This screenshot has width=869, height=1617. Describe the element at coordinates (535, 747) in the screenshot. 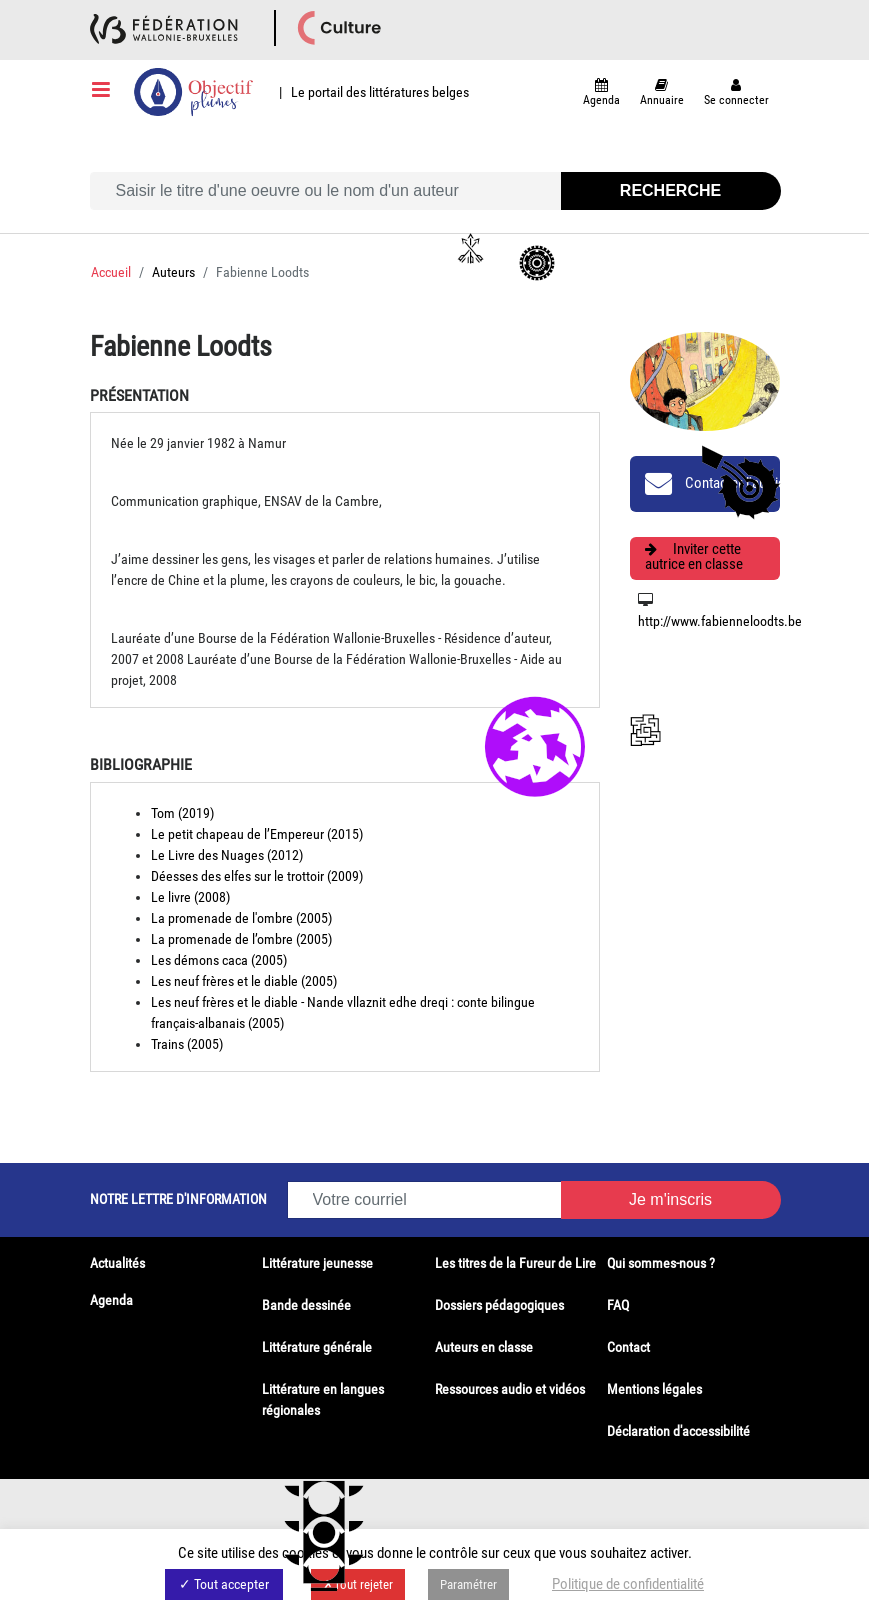

I see `view world map or global overview` at that location.